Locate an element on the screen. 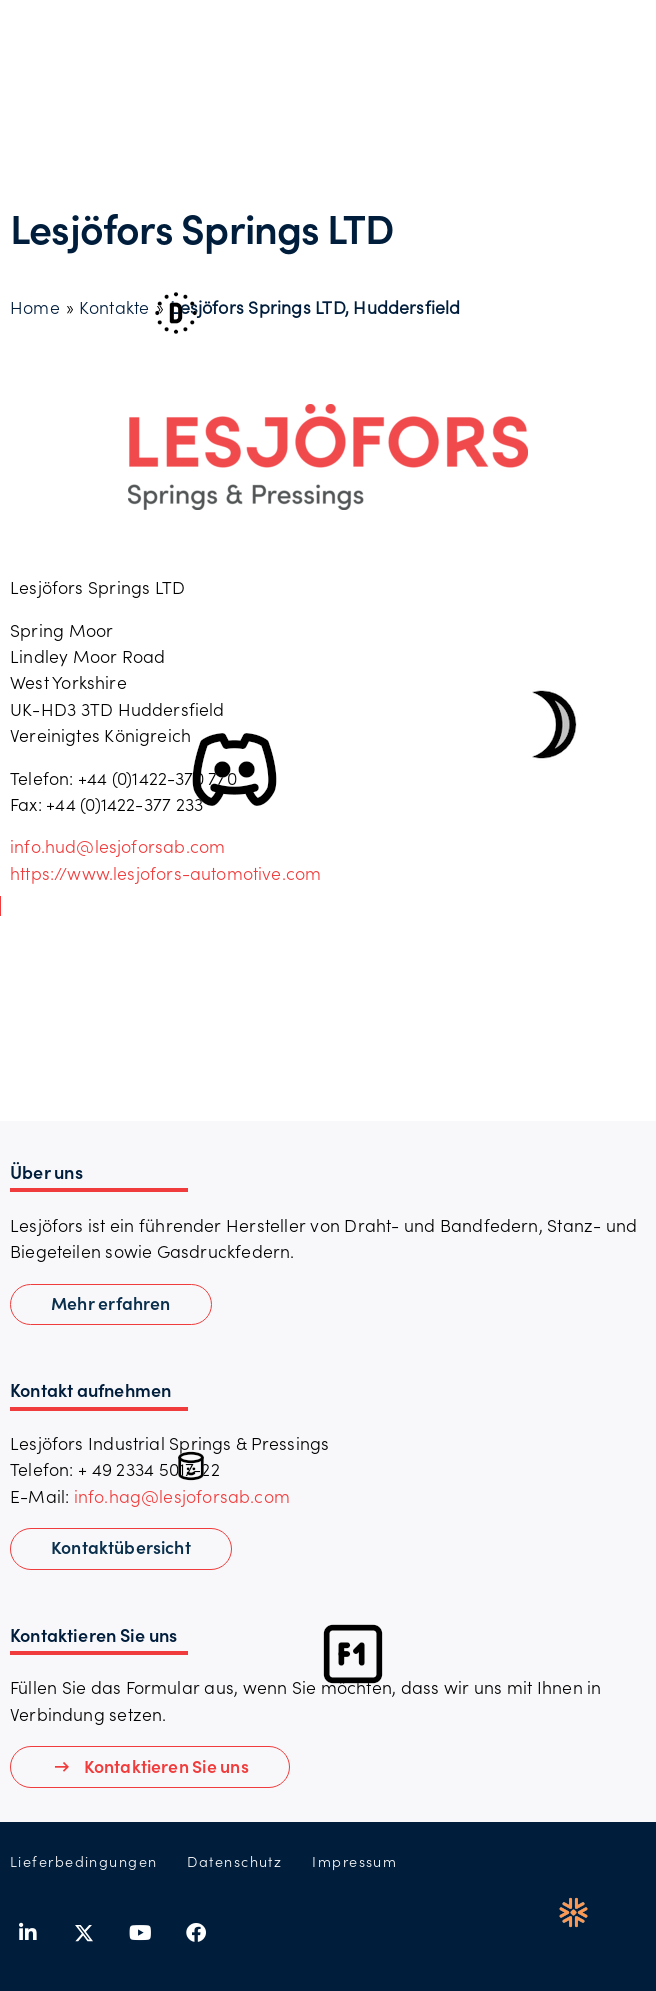 Image resolution: width=656 pixels, height=1991 pixels. access help or support documentation is located at coordinates (353, 1654).